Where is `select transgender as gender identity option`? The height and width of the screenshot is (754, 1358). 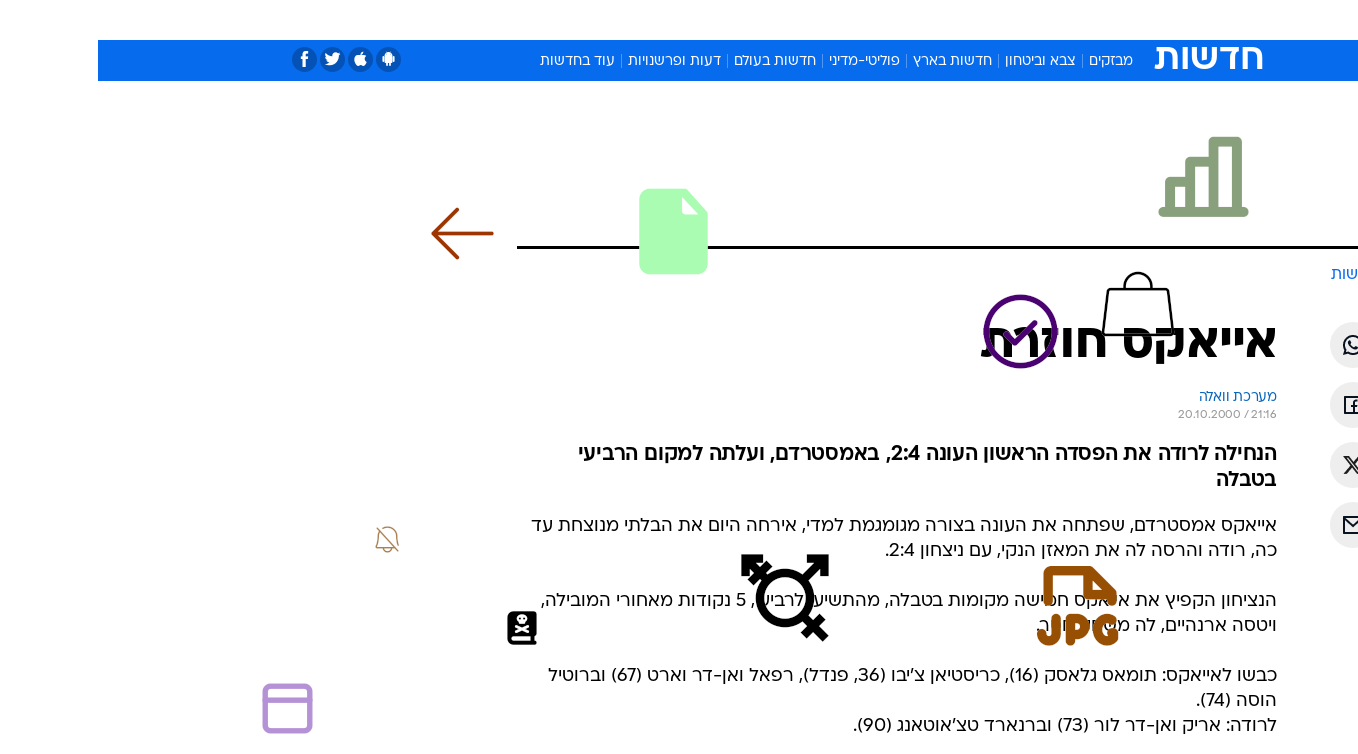
select transgender as gender identity option is located at coordinates (785, 598).